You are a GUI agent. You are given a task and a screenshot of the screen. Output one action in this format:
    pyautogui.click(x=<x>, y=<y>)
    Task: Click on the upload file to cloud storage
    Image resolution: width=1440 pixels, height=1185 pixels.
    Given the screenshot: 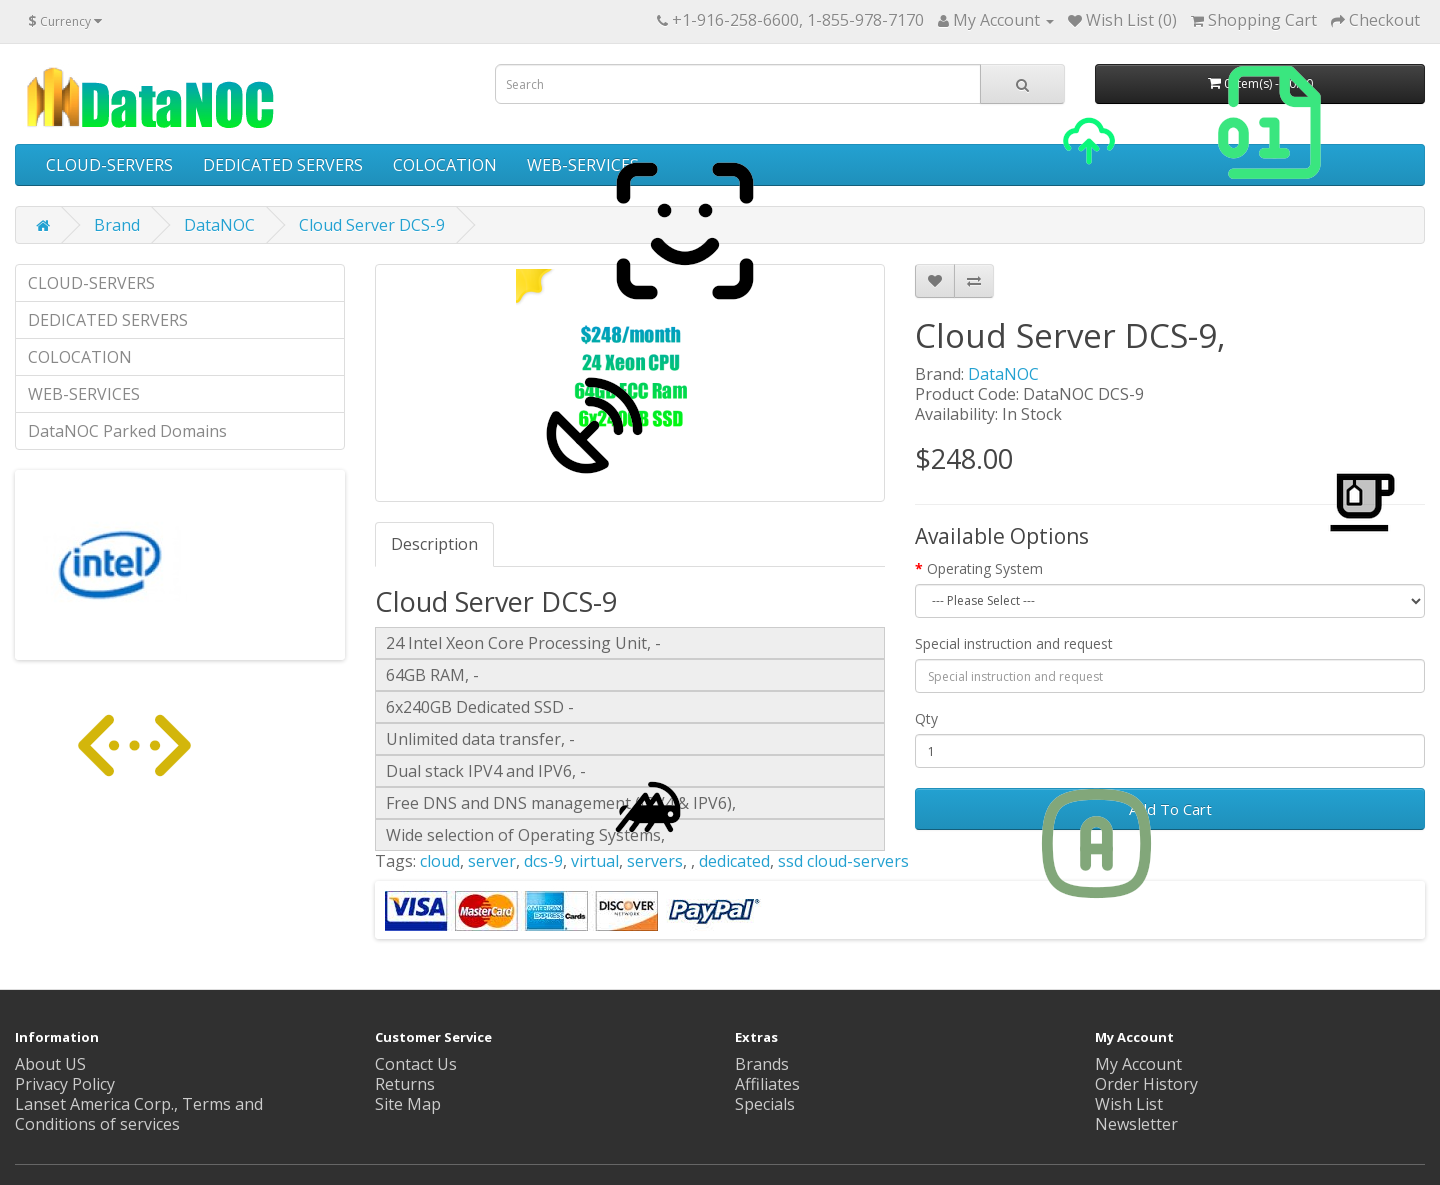 What is the action you would take?
    pyautogui.click(x=1089, y=141)
    